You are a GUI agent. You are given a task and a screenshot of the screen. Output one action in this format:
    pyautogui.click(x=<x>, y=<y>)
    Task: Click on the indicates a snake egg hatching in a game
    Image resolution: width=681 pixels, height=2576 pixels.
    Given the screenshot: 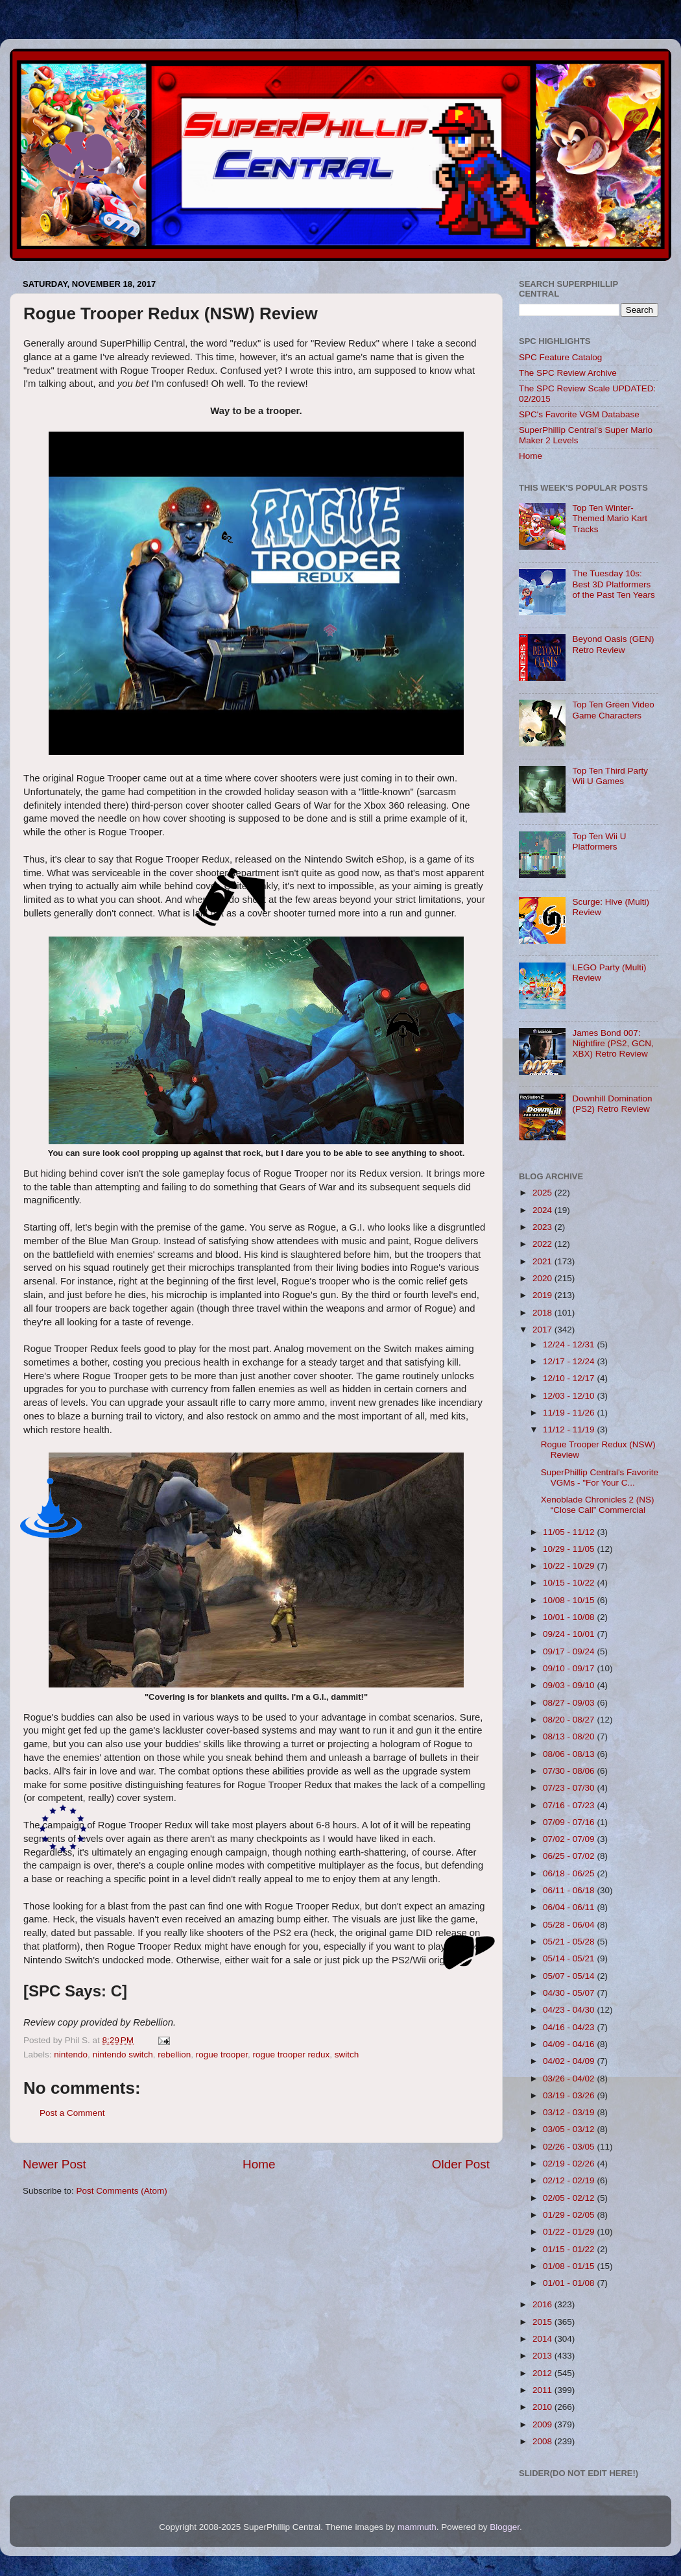 What is the action you would take?
    pyautogui.click(x=227, y=537)
    